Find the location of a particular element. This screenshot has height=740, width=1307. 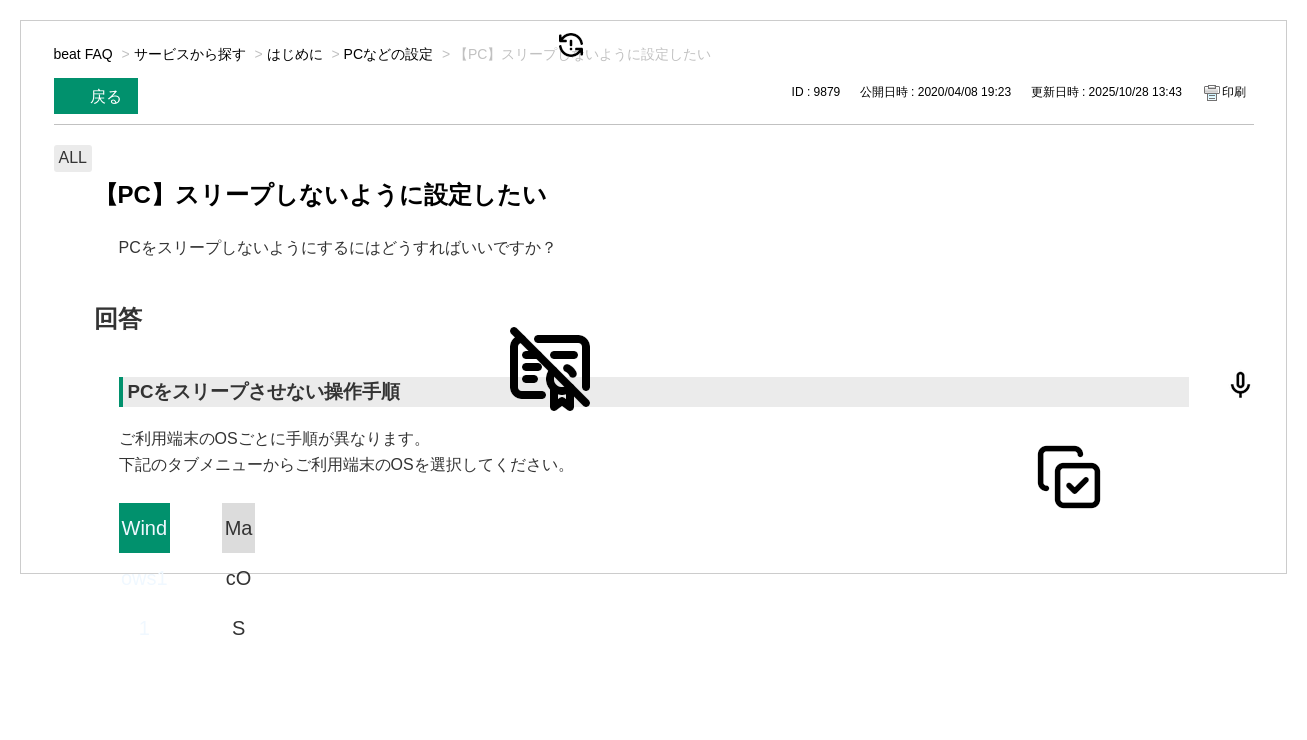

tap to start voice input is located at coordinates (1240, 385).